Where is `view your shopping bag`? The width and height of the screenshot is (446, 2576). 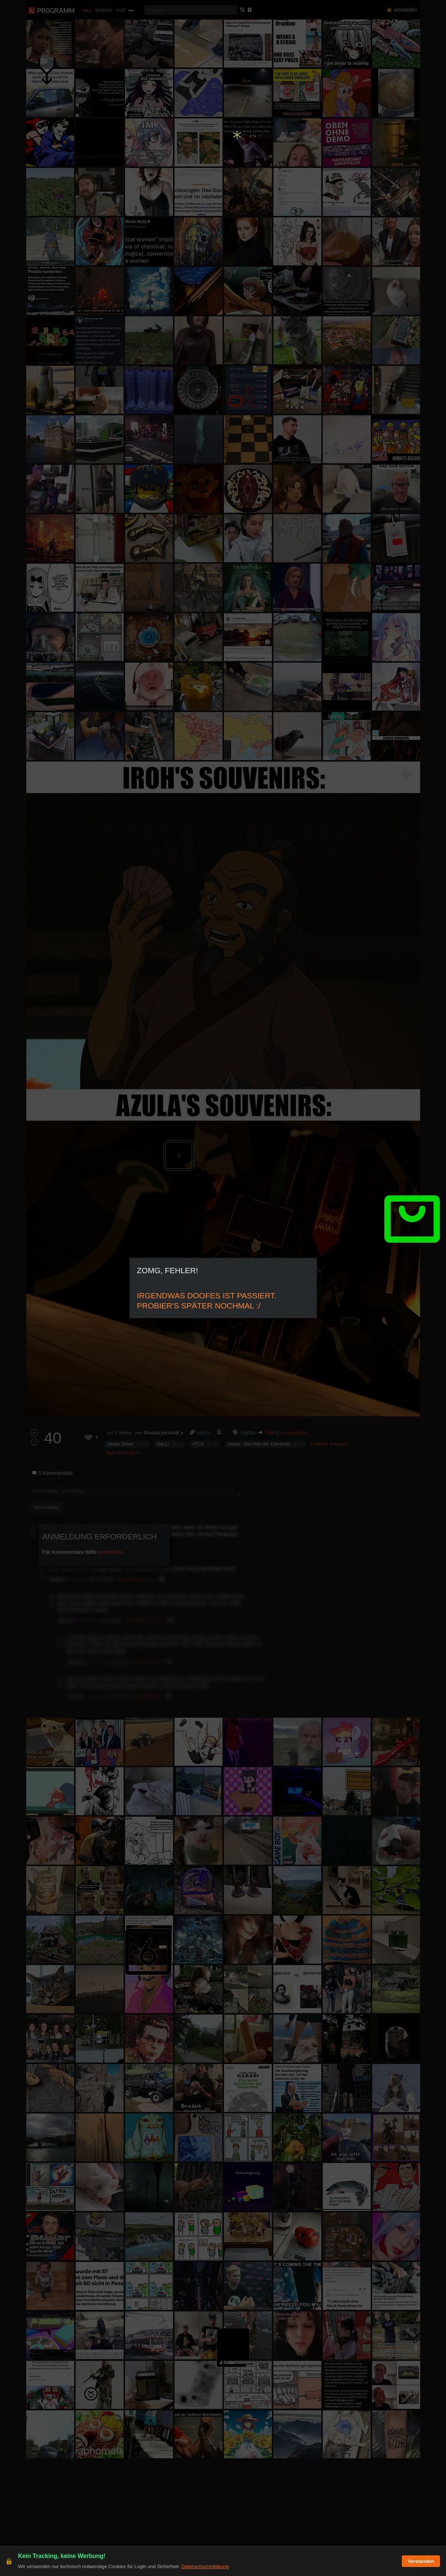 view your shopping bag is located at coordinates (412, 1219).